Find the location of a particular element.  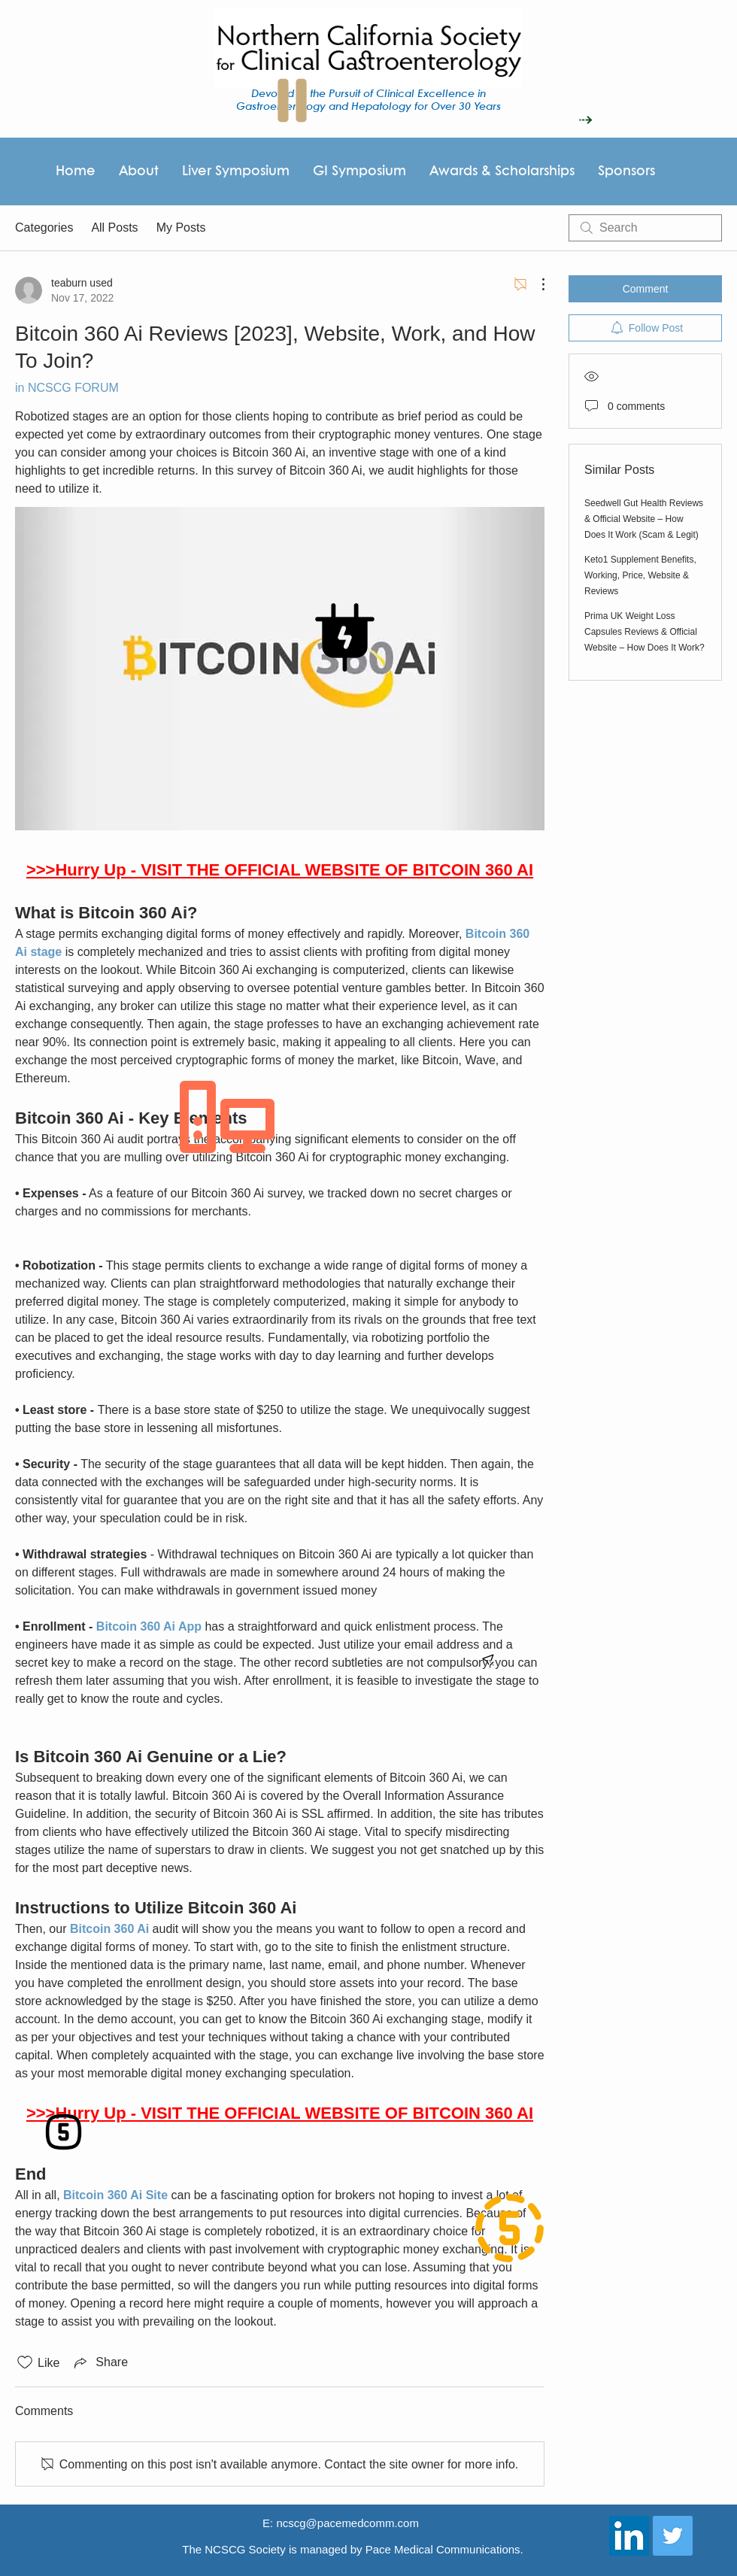

step 5 of a multi-step process is located at coordinates (509, 2228).